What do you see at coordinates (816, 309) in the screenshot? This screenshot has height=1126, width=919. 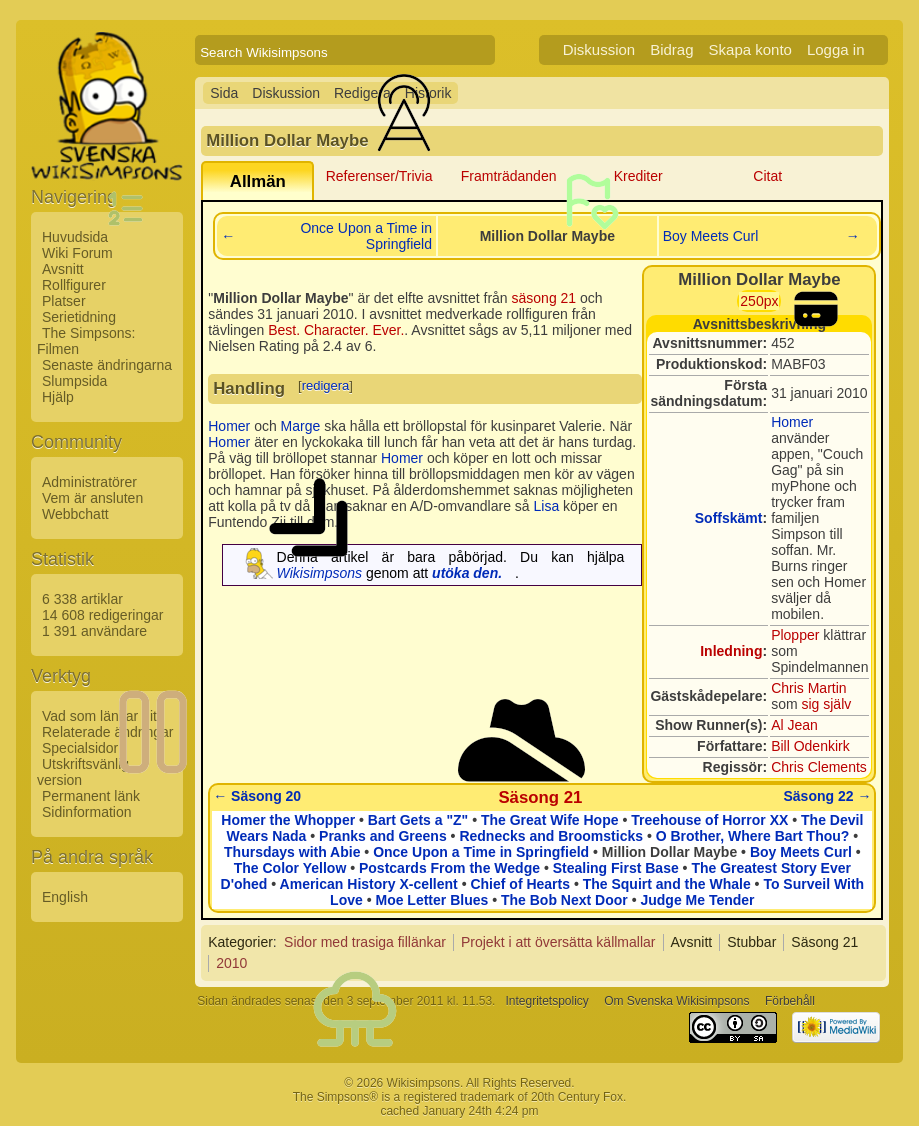 I see `manage payment methods` at bounding box center [816, 309].